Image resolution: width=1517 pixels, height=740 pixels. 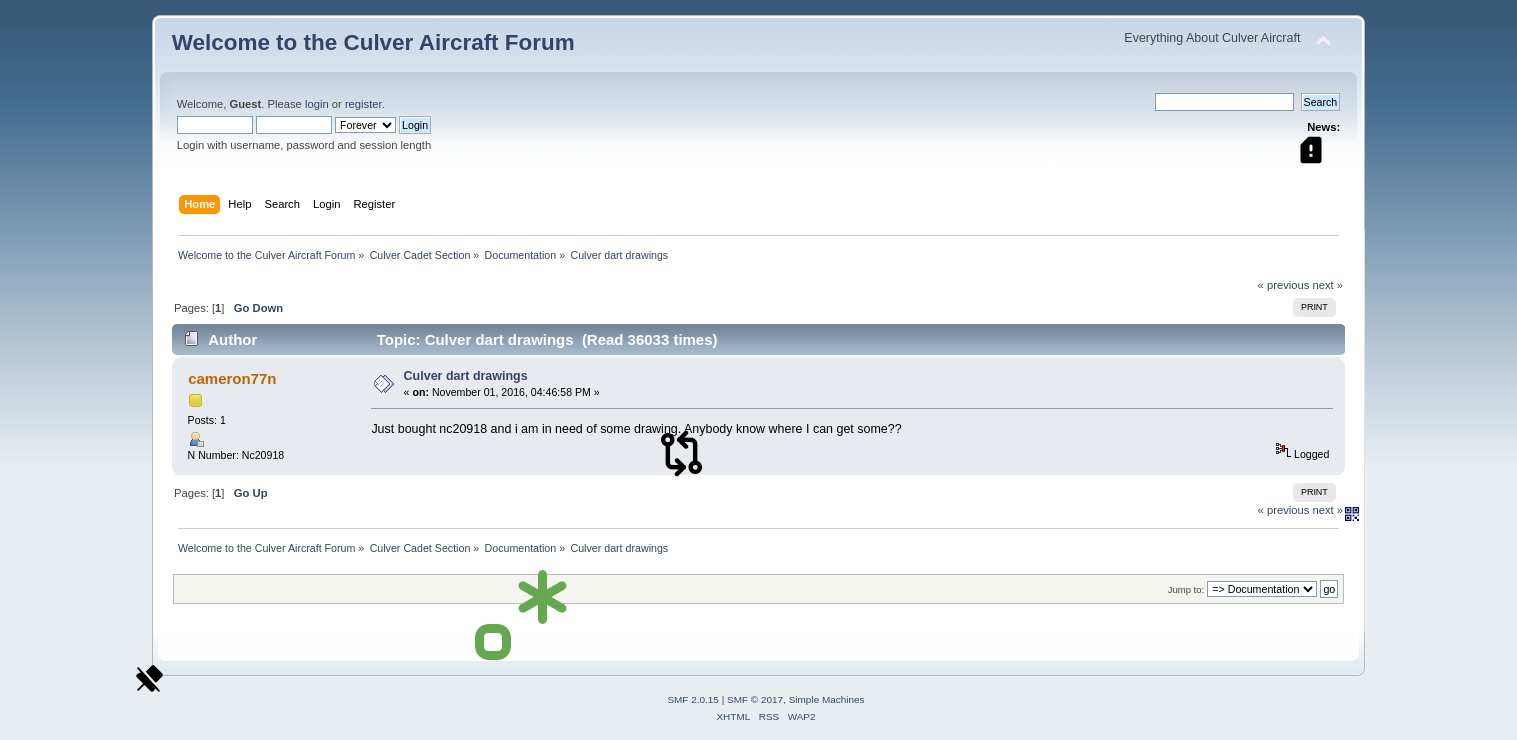 I want to click on unpin this item, so click(x=148, y=679).